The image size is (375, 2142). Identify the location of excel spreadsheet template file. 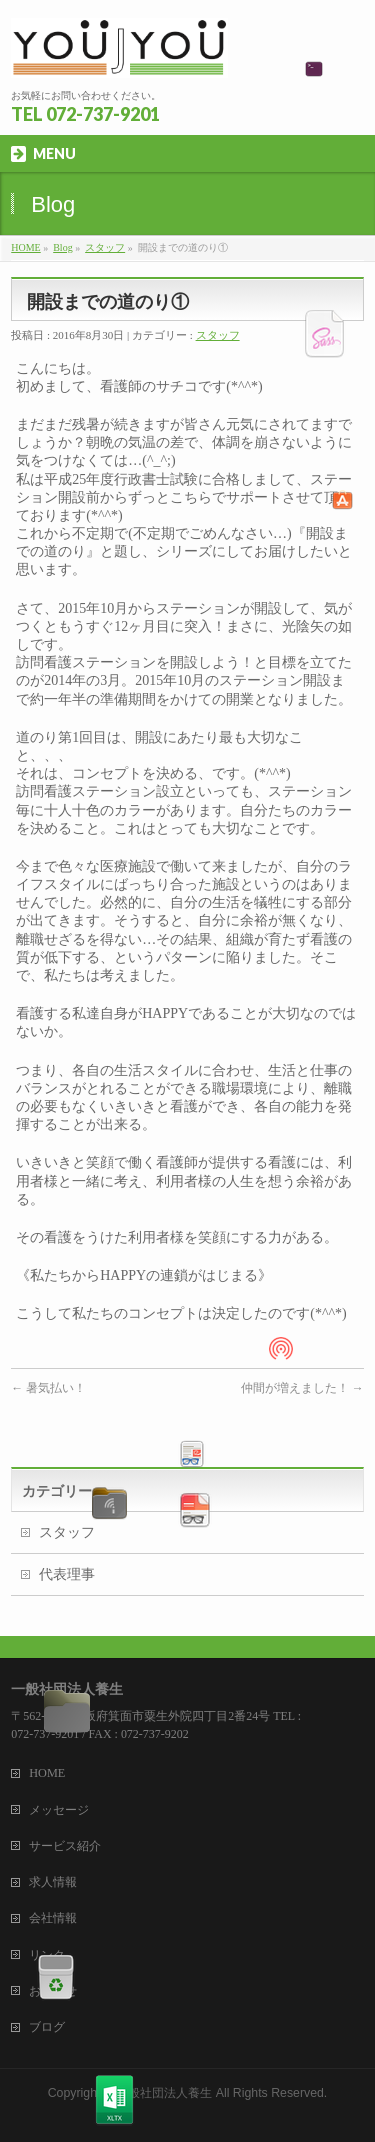
(114, 2100).